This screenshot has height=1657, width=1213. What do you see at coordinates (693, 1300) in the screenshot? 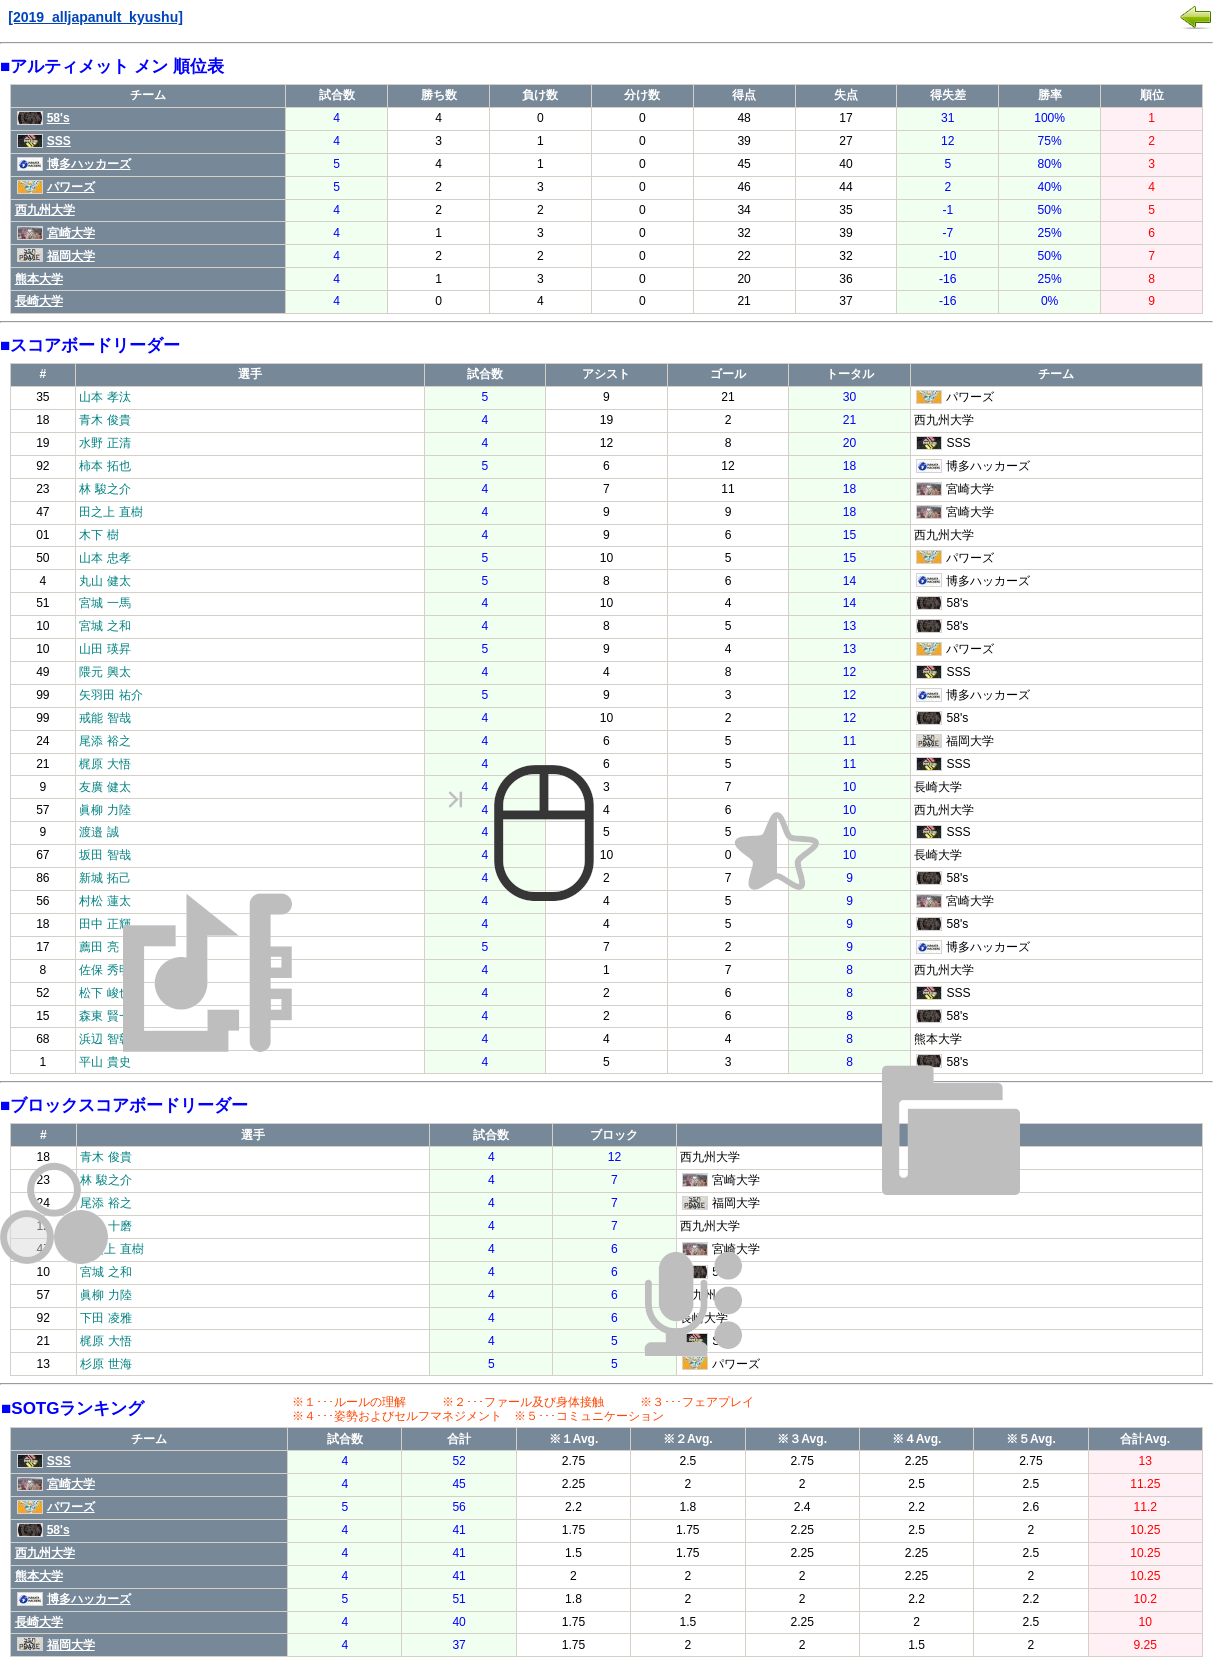
I see `microphone input level is high` at bounding box center [693, 1300].